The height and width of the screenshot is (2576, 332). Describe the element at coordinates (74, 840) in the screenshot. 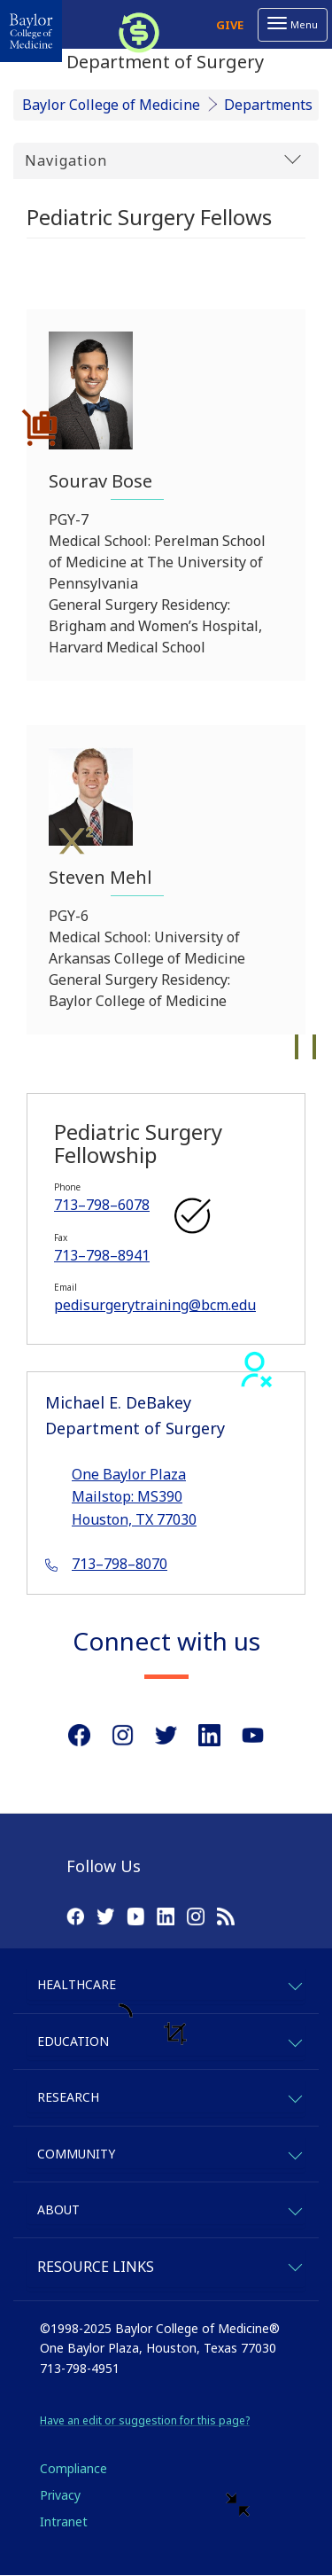

I see `format selected text as superscript` at that location.